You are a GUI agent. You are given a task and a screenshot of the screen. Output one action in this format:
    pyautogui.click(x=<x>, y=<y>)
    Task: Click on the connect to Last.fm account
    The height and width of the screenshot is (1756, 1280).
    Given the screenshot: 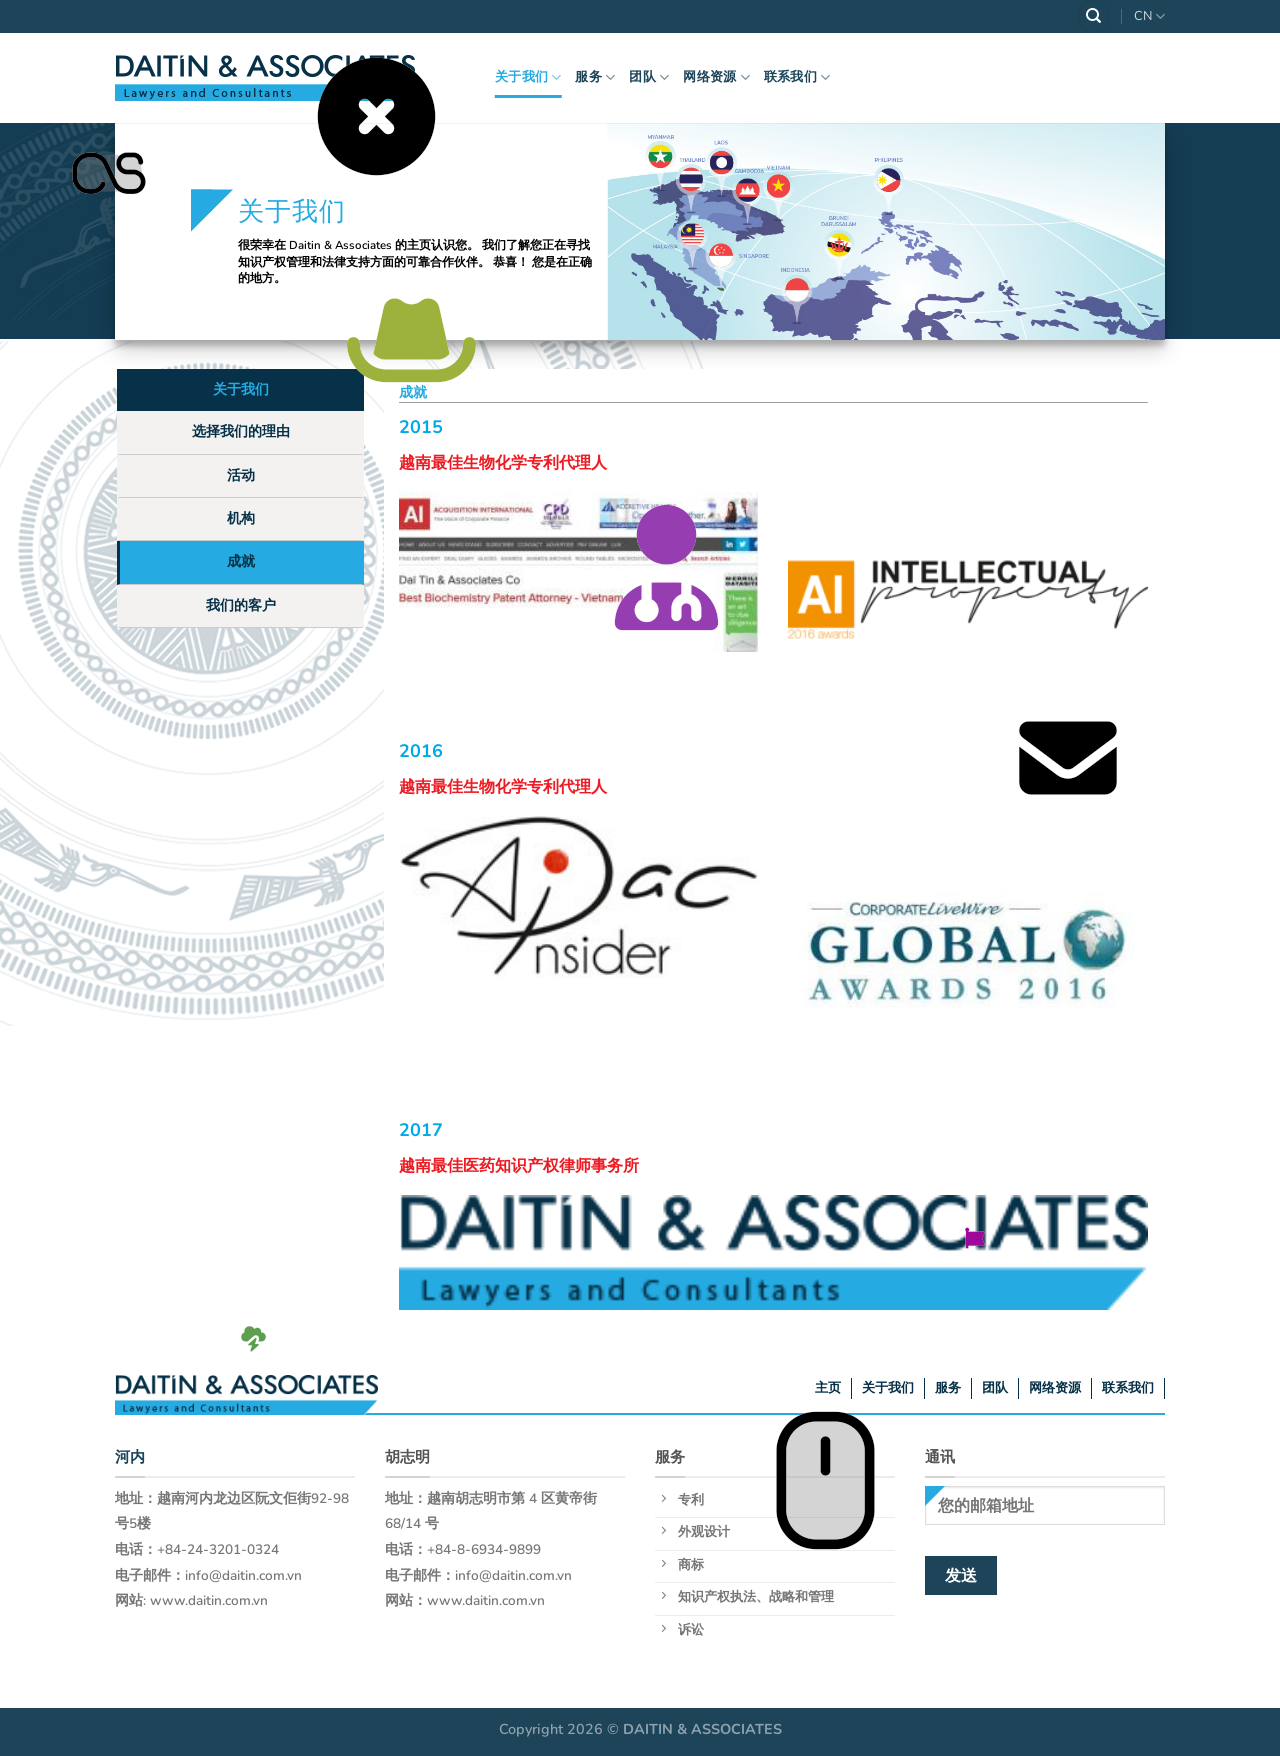 What is the action you would take?
    pyautogui.click(x=109, y=172)
    